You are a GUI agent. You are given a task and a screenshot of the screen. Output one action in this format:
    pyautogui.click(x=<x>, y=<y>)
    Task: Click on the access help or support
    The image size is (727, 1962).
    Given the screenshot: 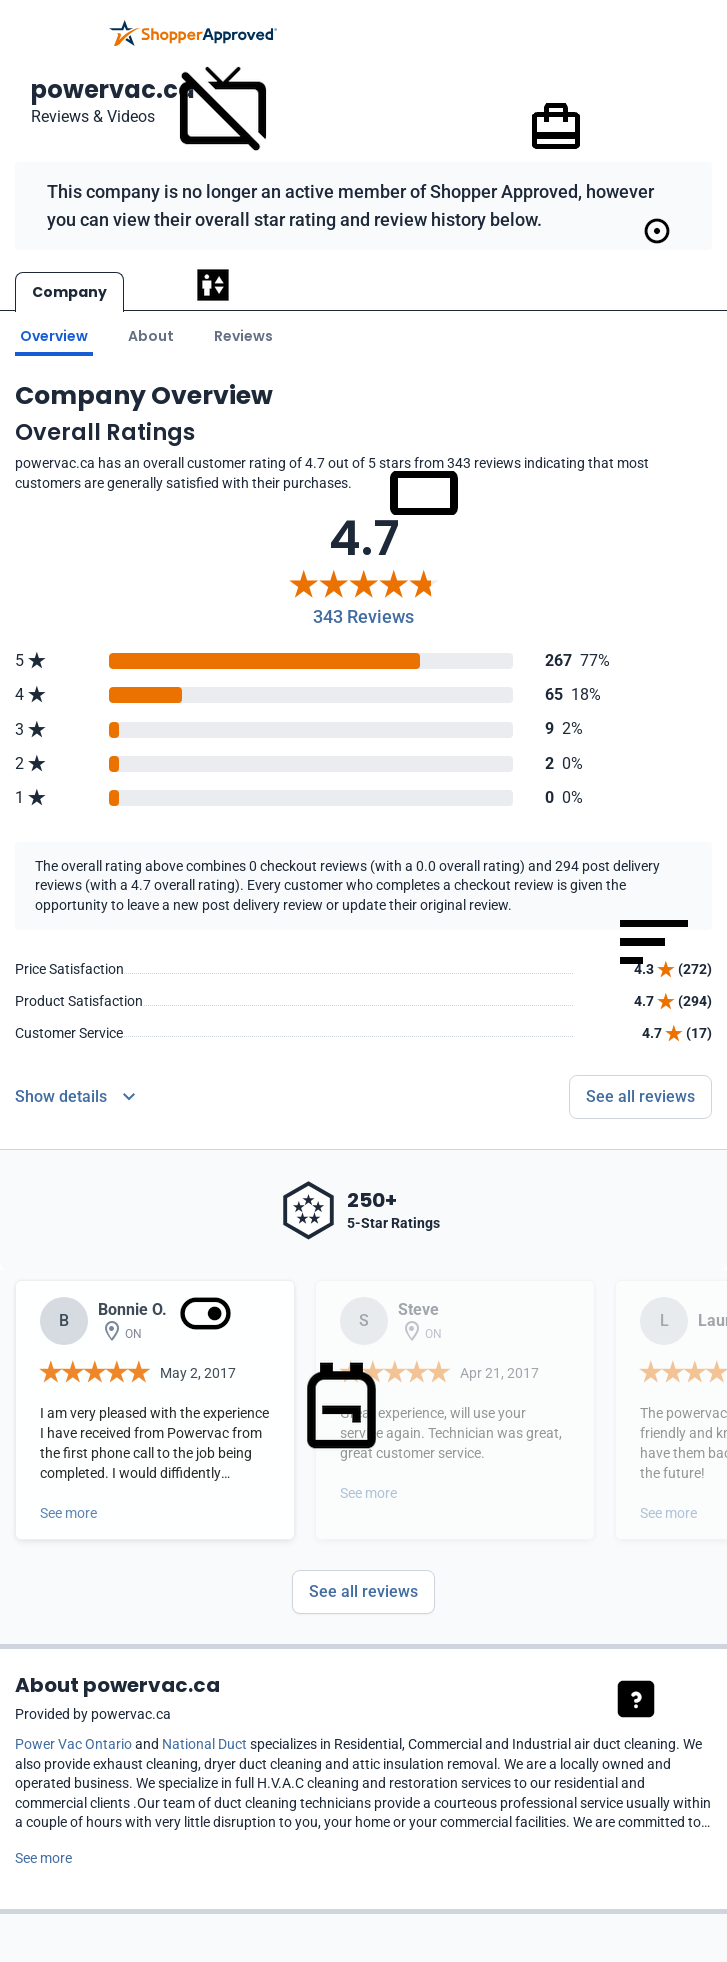 What is the action you would take?
    pyautogui.click(x=636, y=1699)
    